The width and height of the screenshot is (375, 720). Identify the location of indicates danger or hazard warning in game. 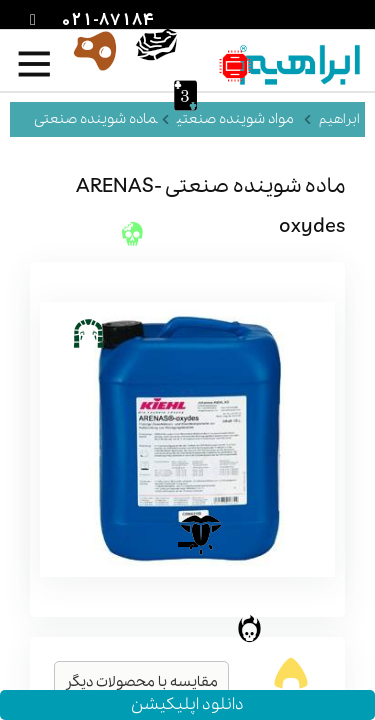
(249, 628).